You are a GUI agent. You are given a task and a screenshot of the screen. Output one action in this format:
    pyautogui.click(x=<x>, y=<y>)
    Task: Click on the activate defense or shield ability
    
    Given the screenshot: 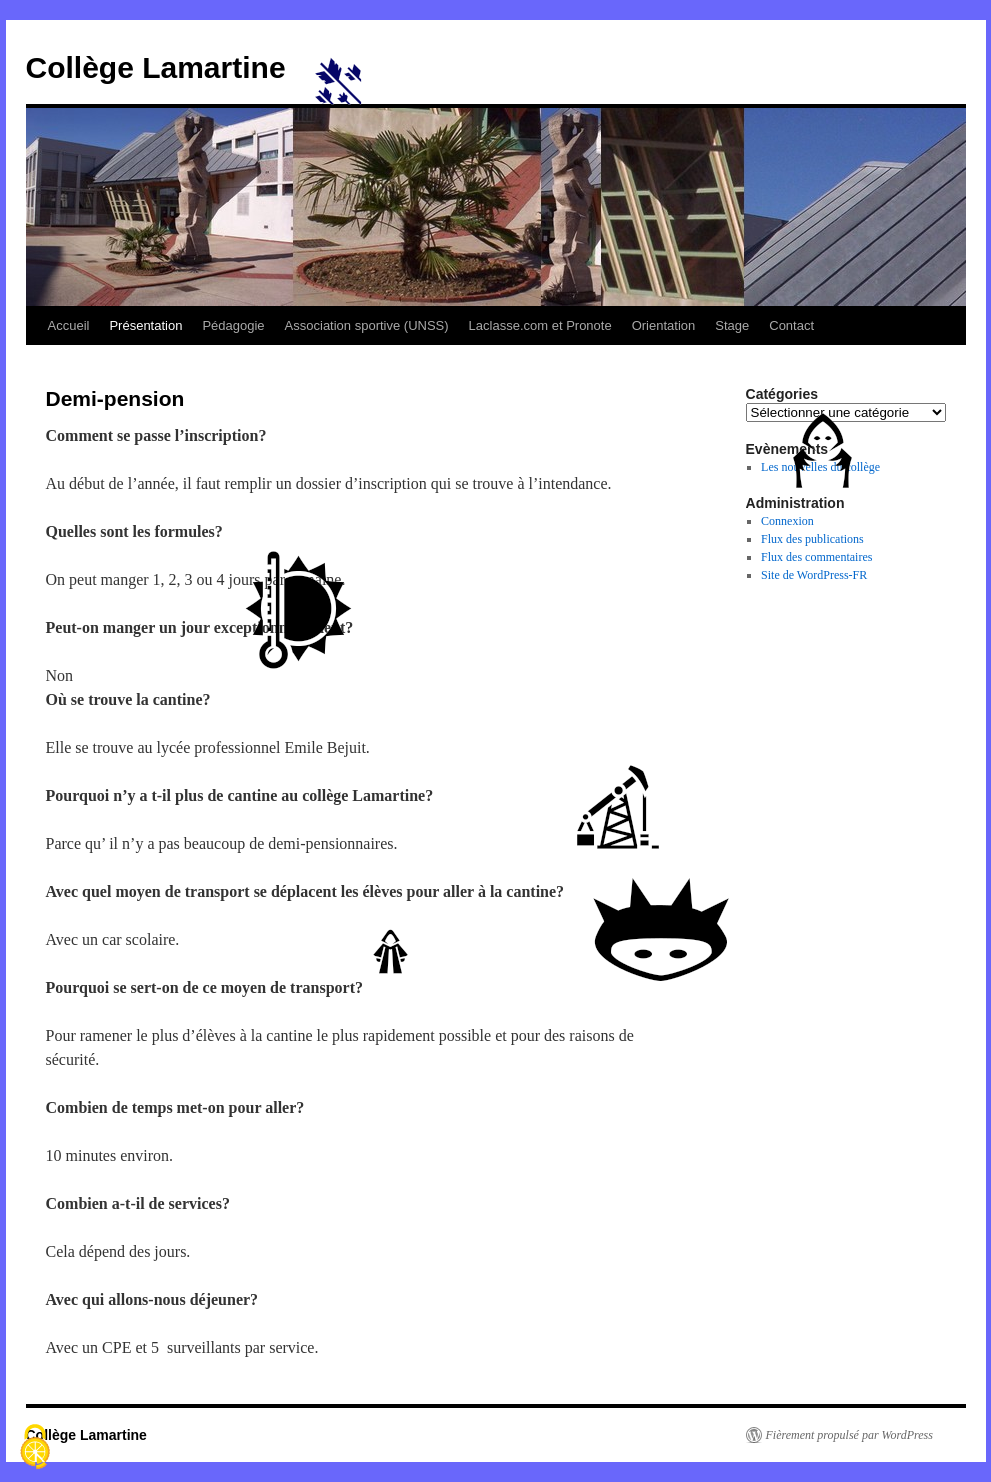 What is the action you would take?
    pyautogui.click(x=661, y=932)
    